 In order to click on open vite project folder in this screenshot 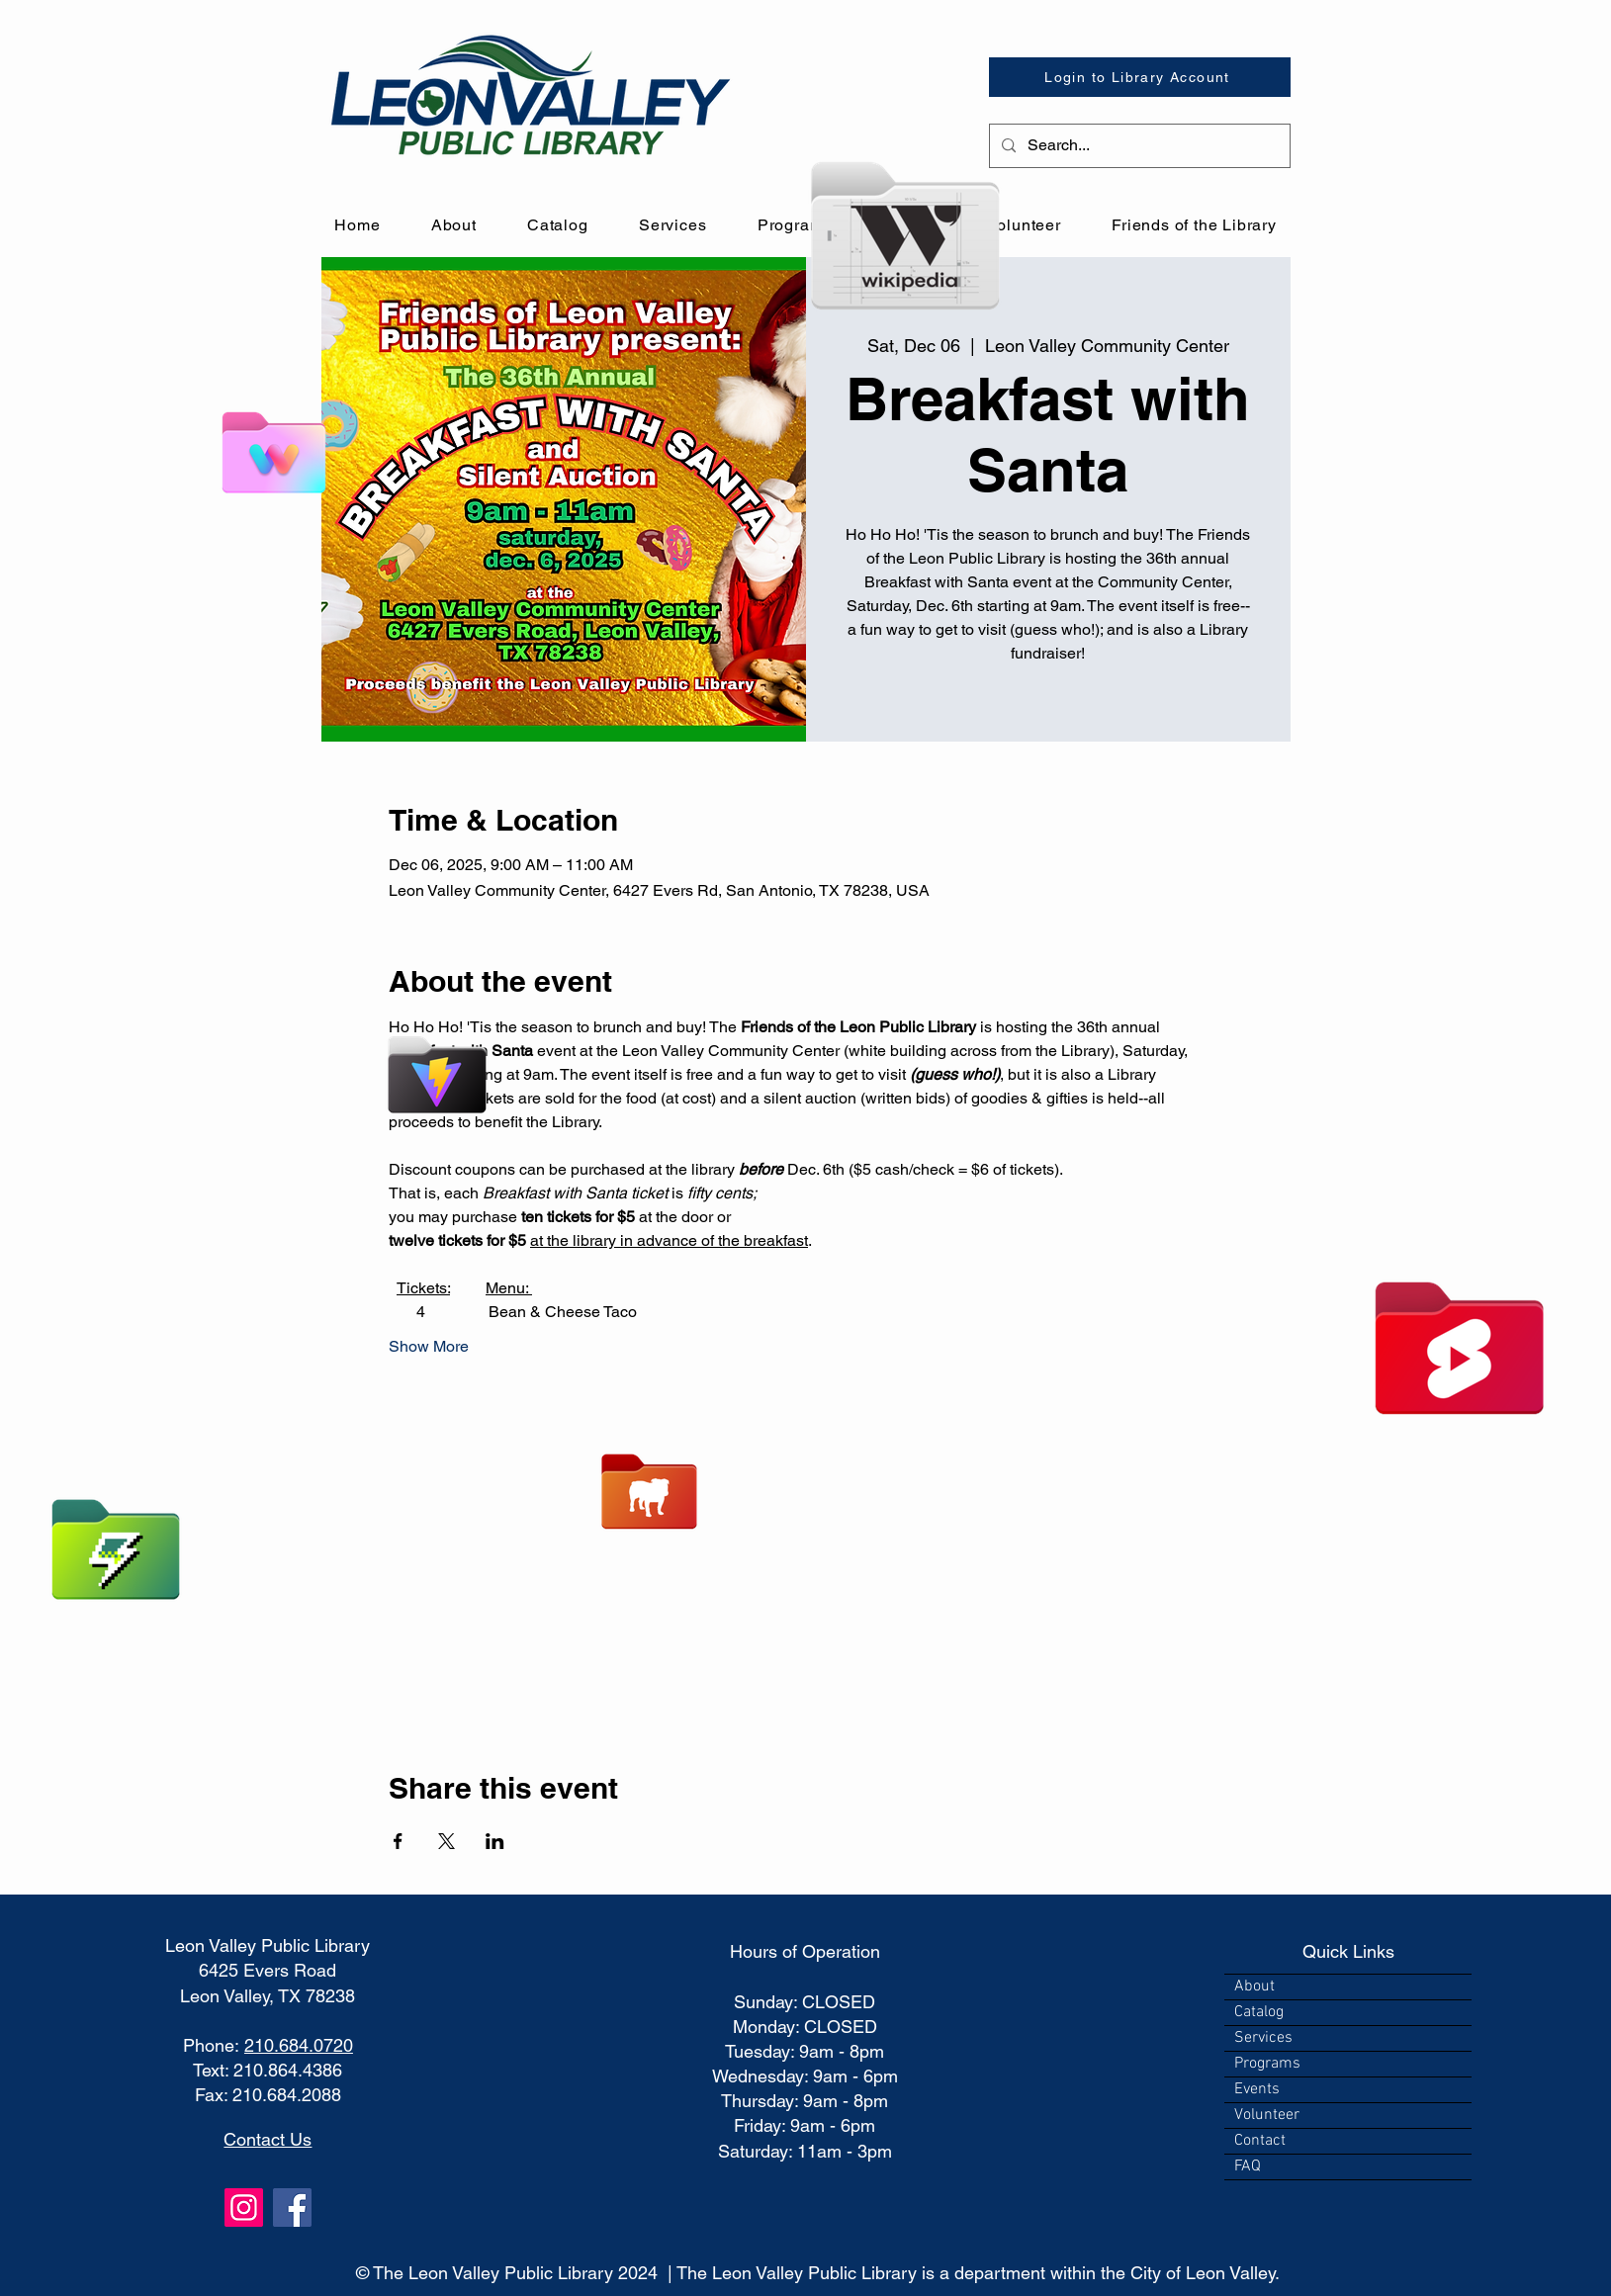, I will do `click(436, 1077)`.